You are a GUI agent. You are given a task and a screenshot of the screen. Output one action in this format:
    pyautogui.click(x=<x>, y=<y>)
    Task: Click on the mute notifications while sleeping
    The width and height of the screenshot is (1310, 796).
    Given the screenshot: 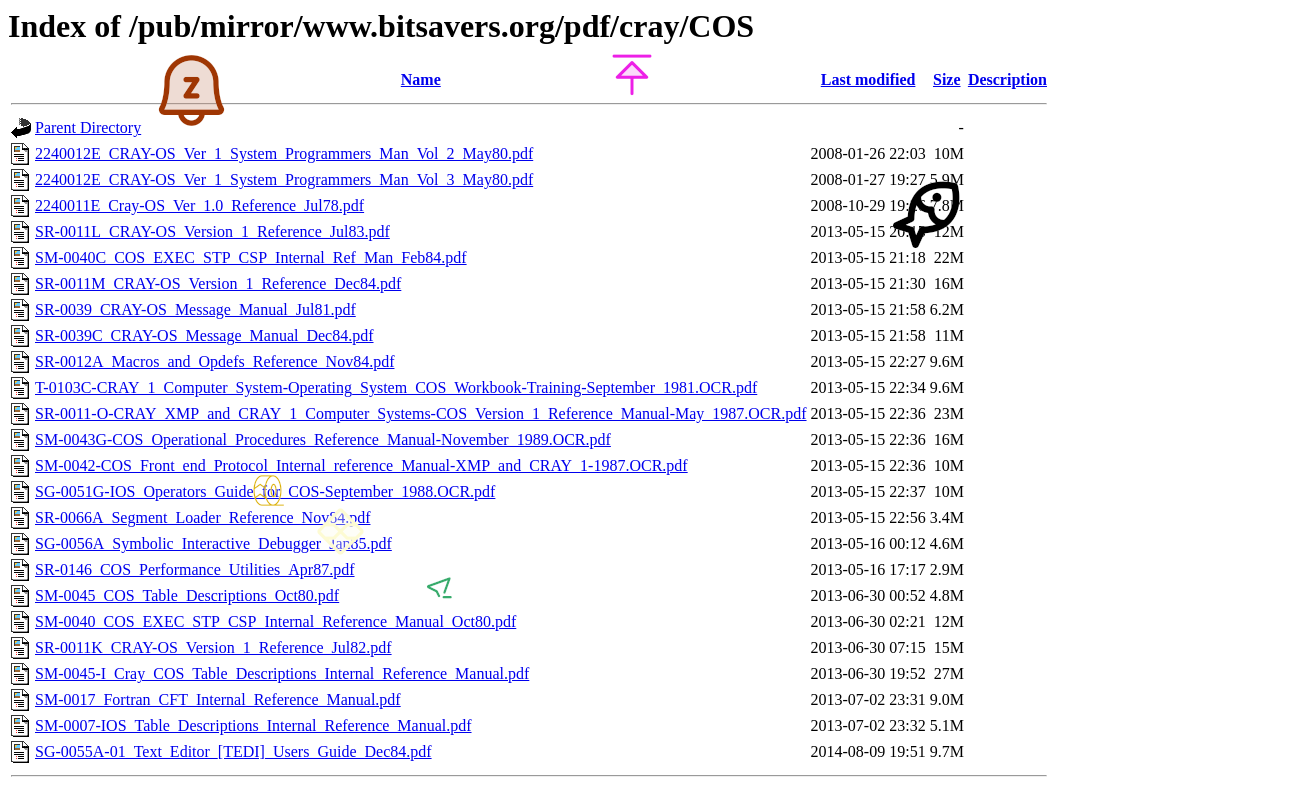 What is the action you would take?
    pyautogui.click(x=191, y=90)
    